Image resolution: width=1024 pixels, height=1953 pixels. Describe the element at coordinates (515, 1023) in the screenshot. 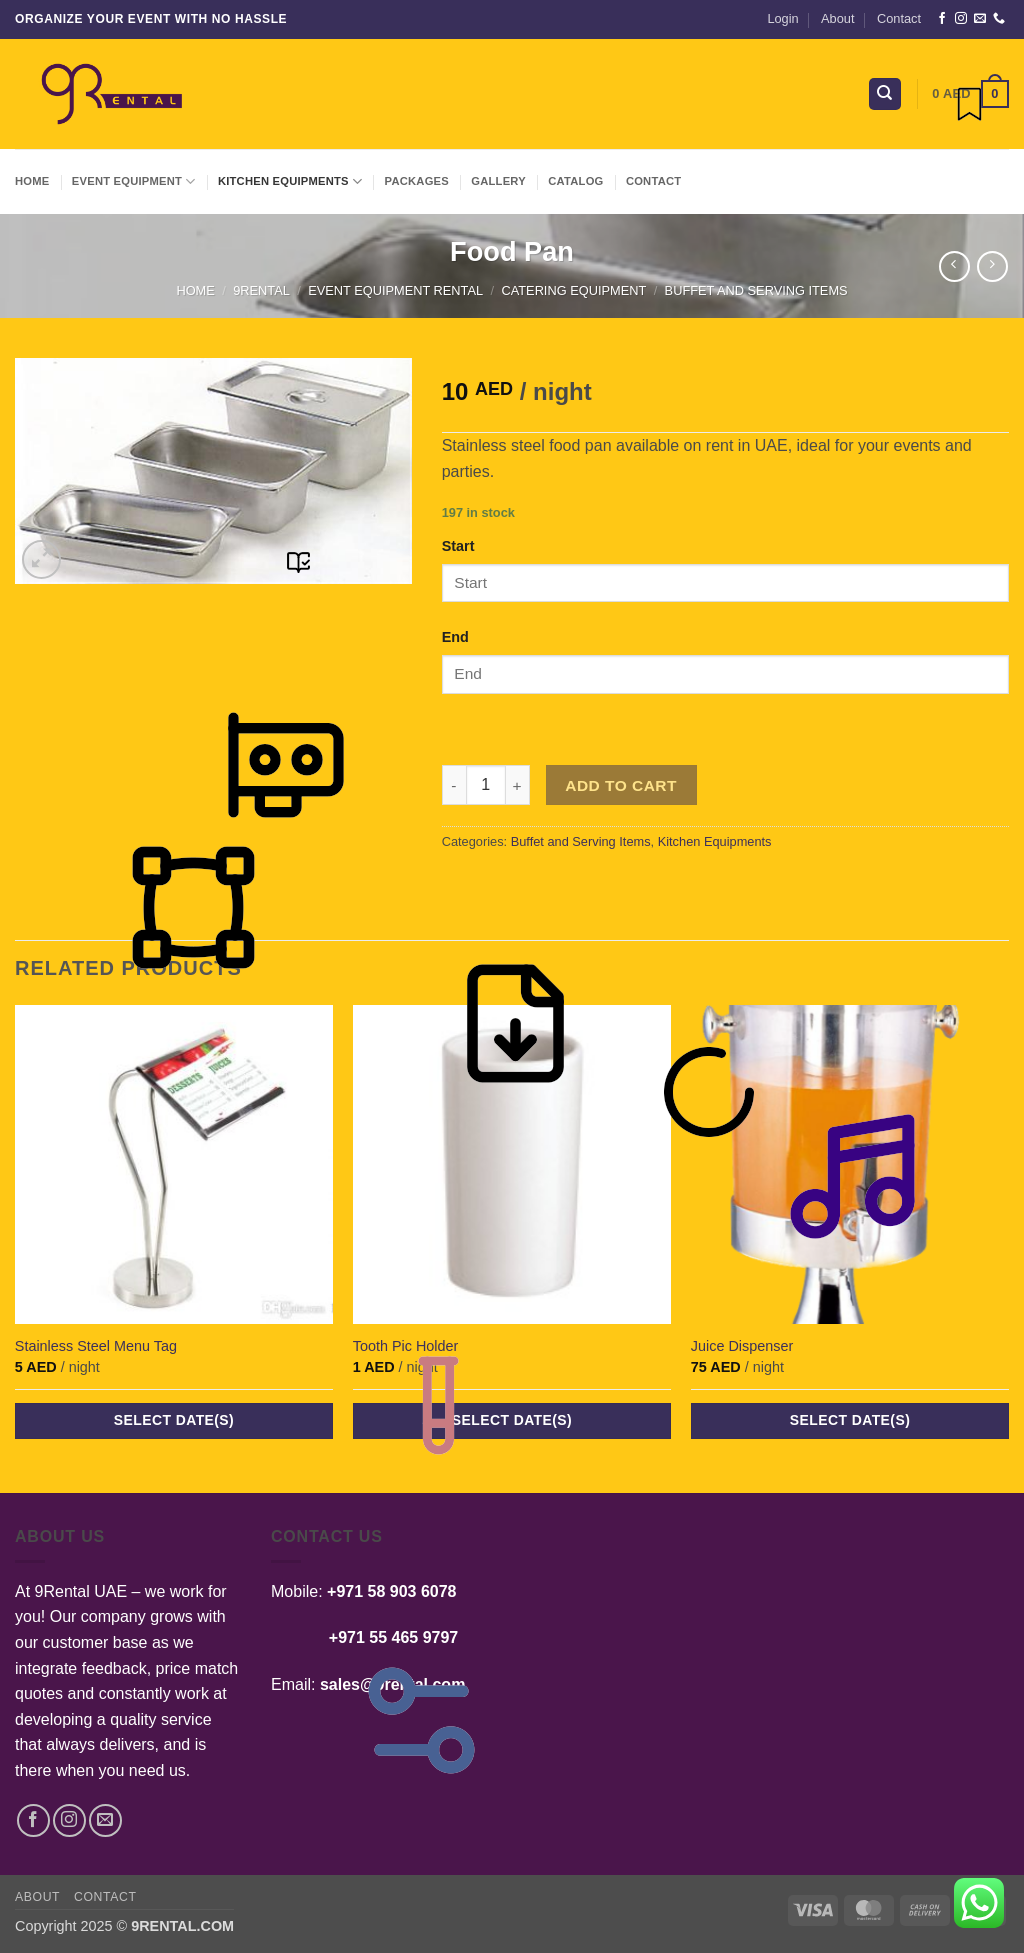

I see `download file` at that location.